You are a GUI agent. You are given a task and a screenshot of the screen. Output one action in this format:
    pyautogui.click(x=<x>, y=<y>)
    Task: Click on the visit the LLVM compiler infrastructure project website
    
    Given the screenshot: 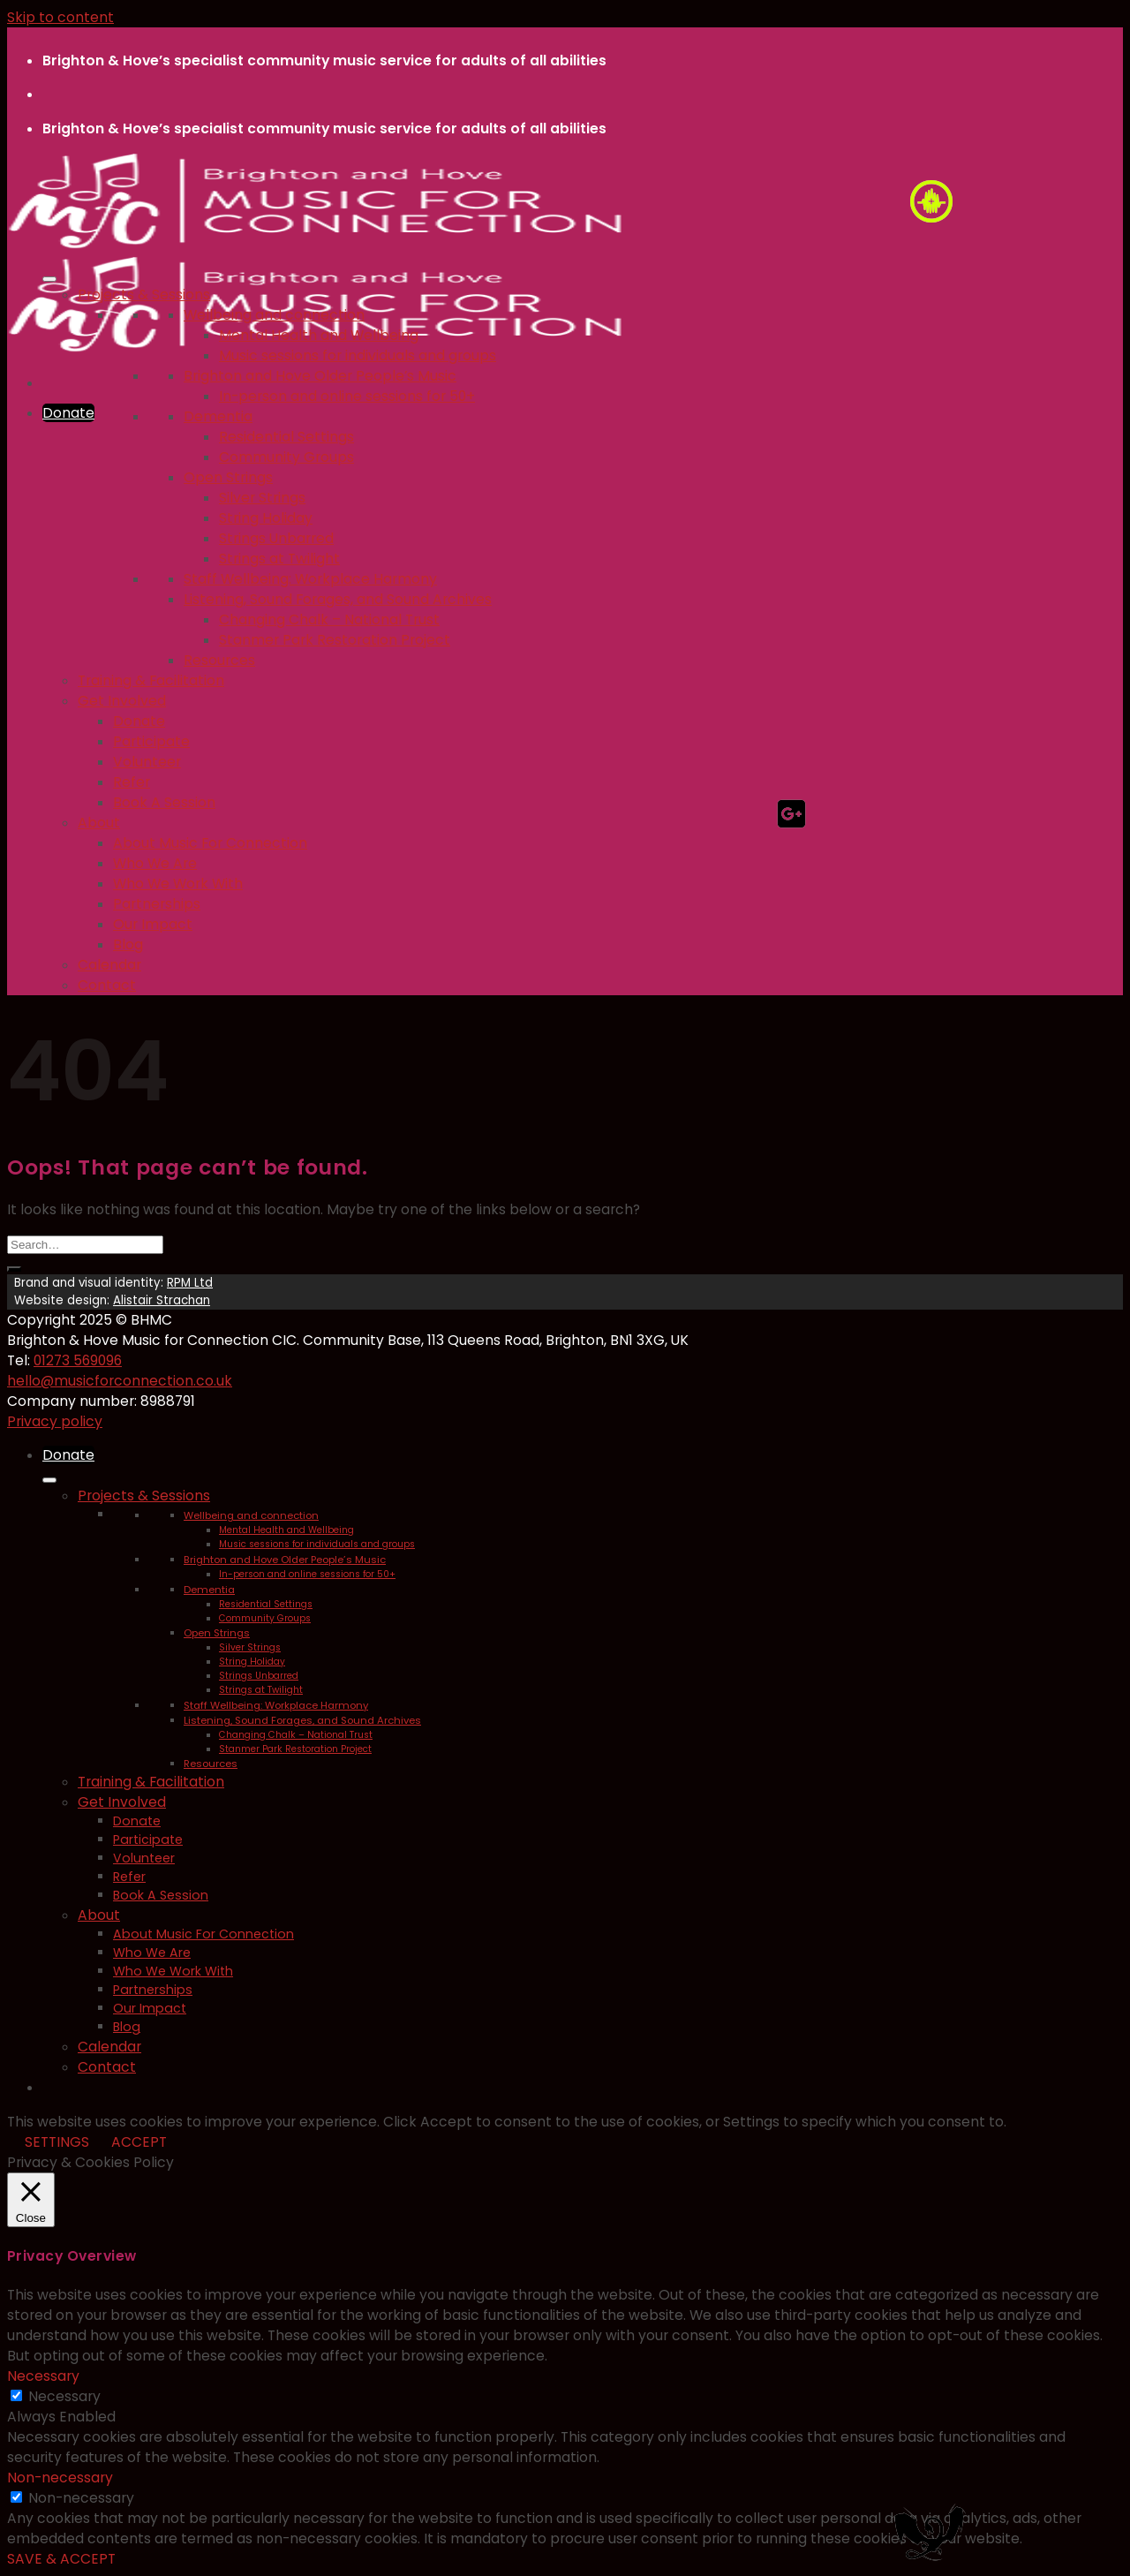 What is the action you would take?
    pyautogui.click(x=928, y=2532)
    